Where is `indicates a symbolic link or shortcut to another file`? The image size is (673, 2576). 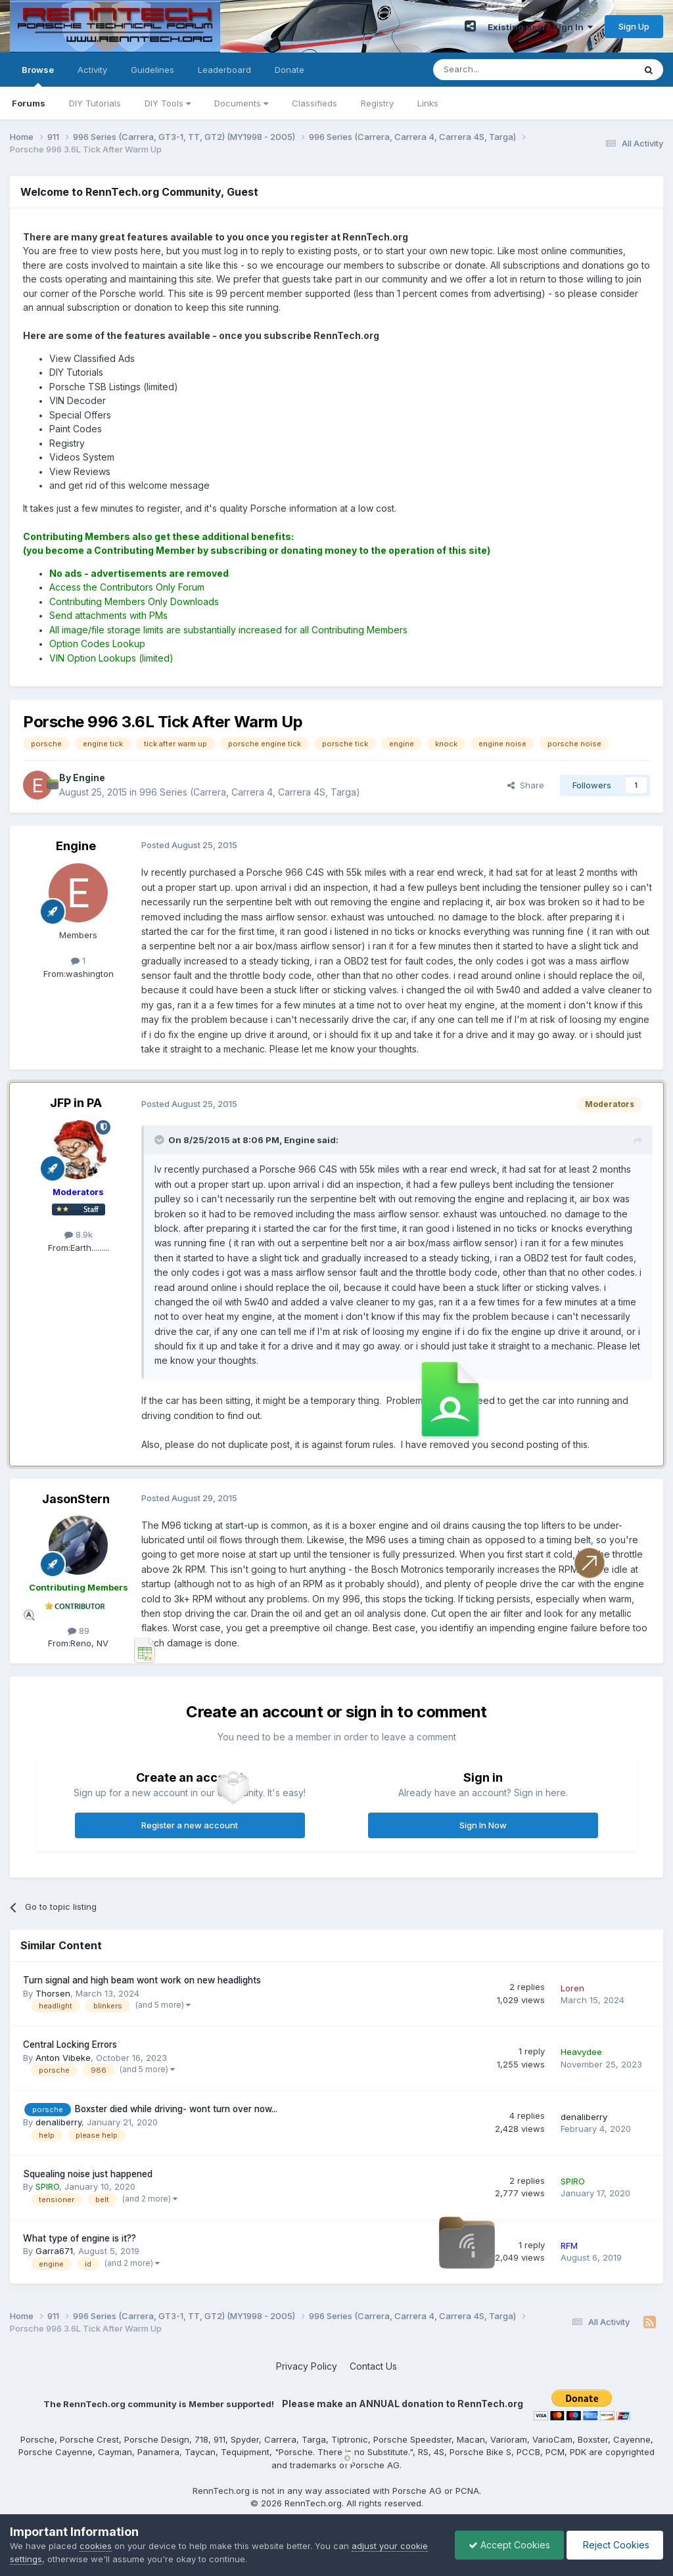 indicates a symbolic link or shortcut to another file is located at coordinates (590, 1563).